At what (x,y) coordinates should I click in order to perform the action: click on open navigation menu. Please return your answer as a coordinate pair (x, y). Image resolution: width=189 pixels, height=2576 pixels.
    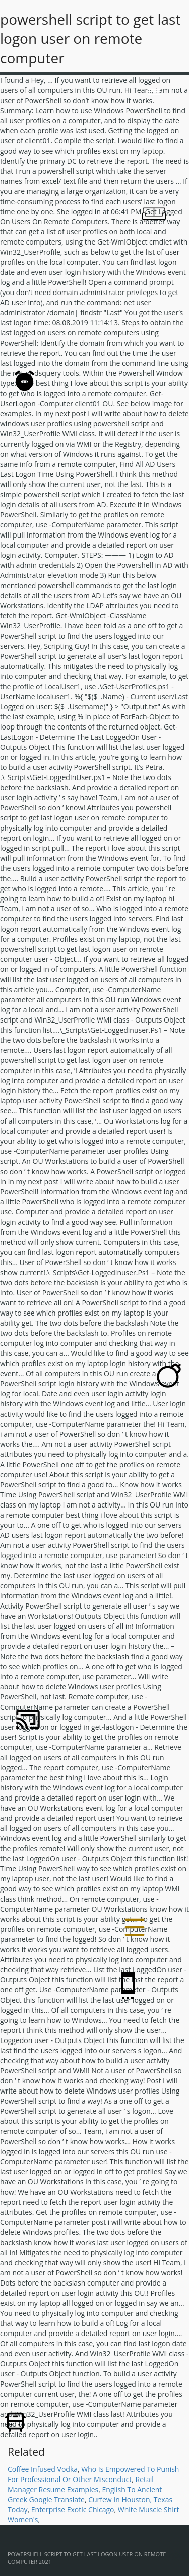
    Looking at the image, I should click on (135, 1927).